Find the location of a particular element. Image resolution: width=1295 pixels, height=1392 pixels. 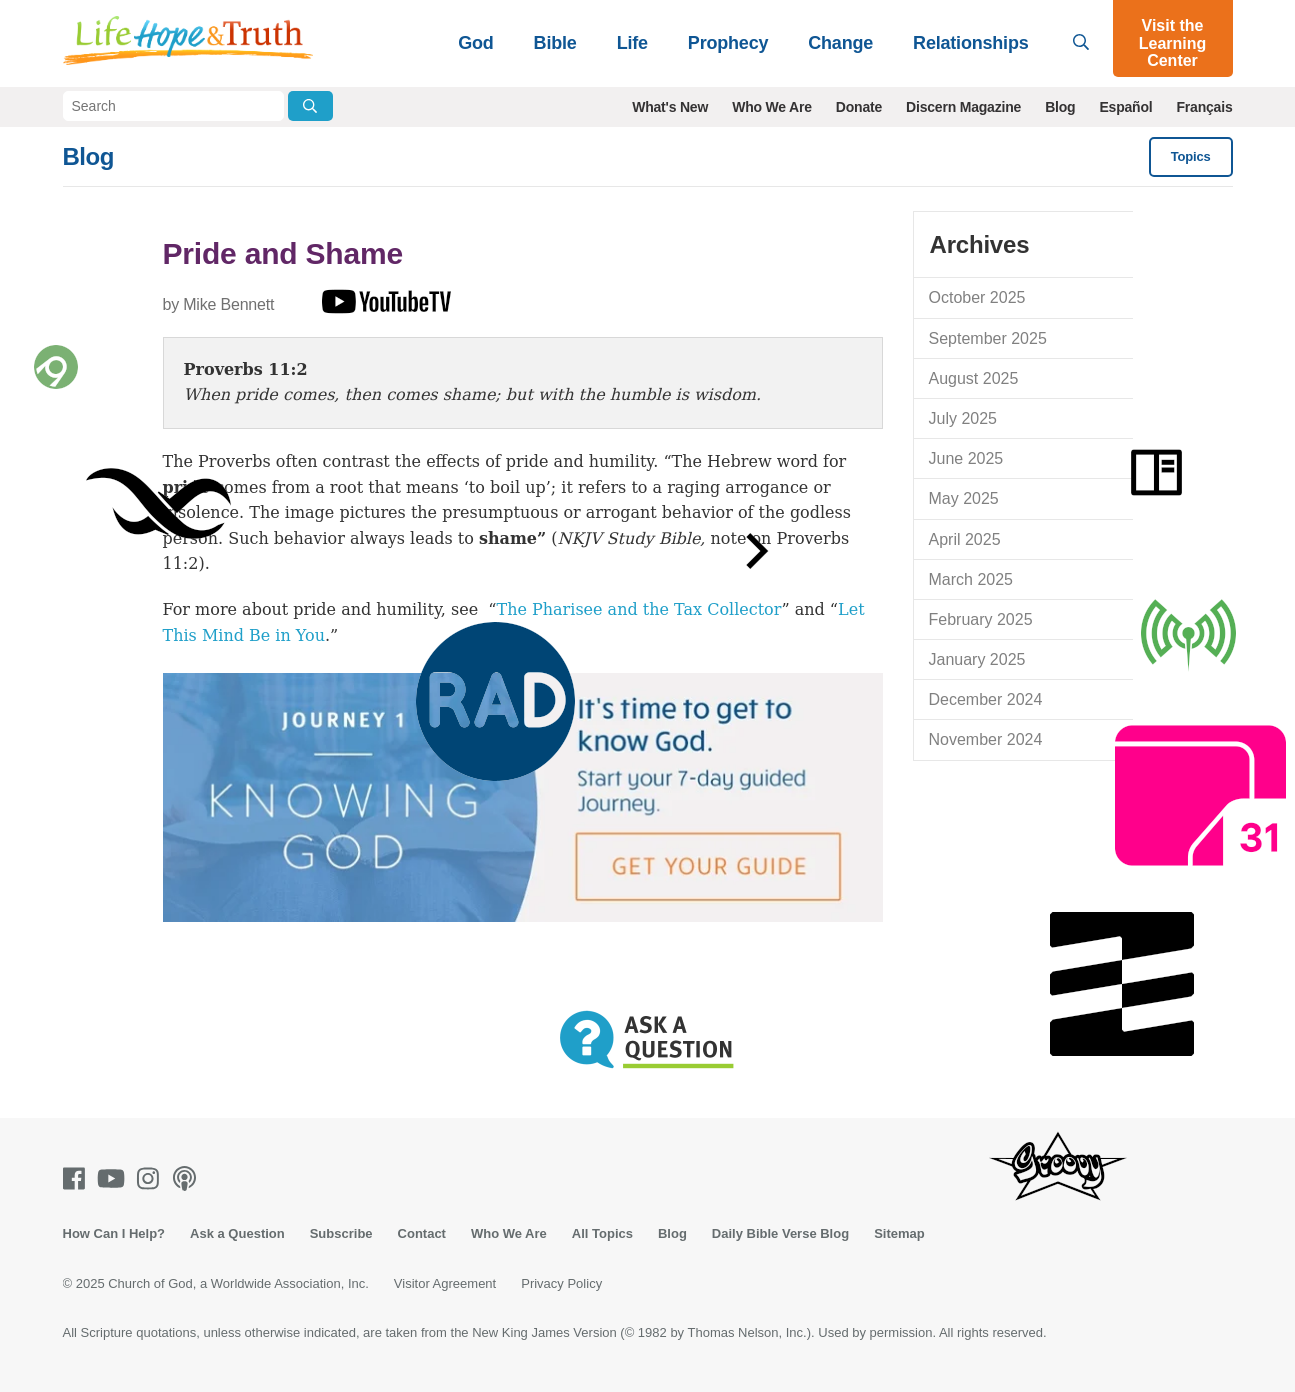

visit AppVeyor CI/CD platform is located at coordinates (56, 367).